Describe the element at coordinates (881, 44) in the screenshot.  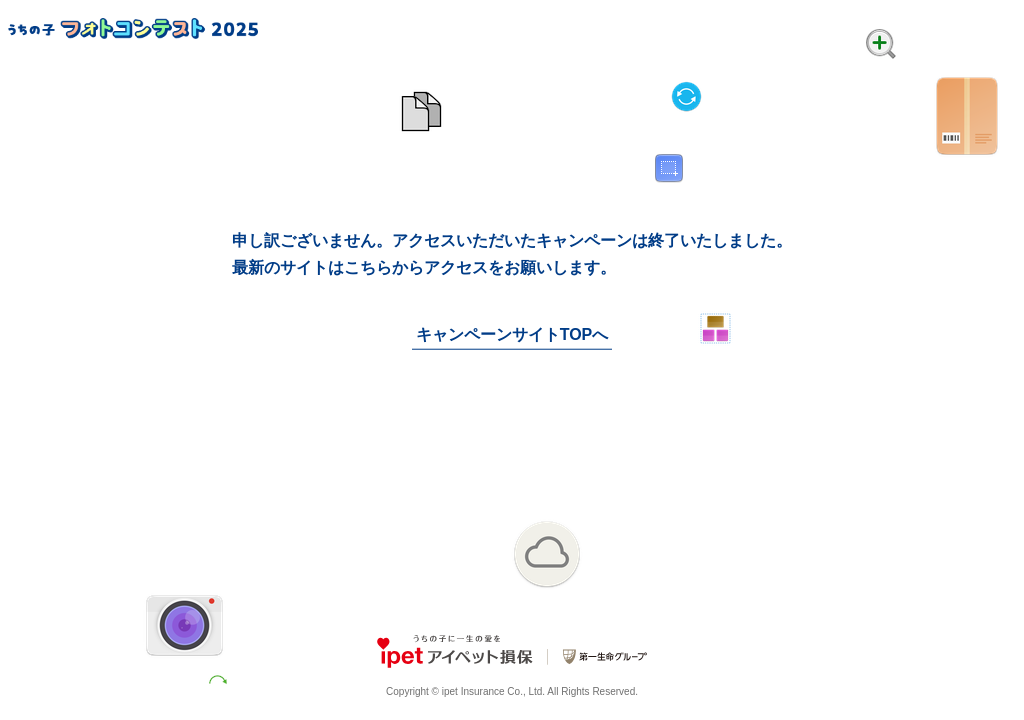
I see `zoom in to view content closer` at that location.